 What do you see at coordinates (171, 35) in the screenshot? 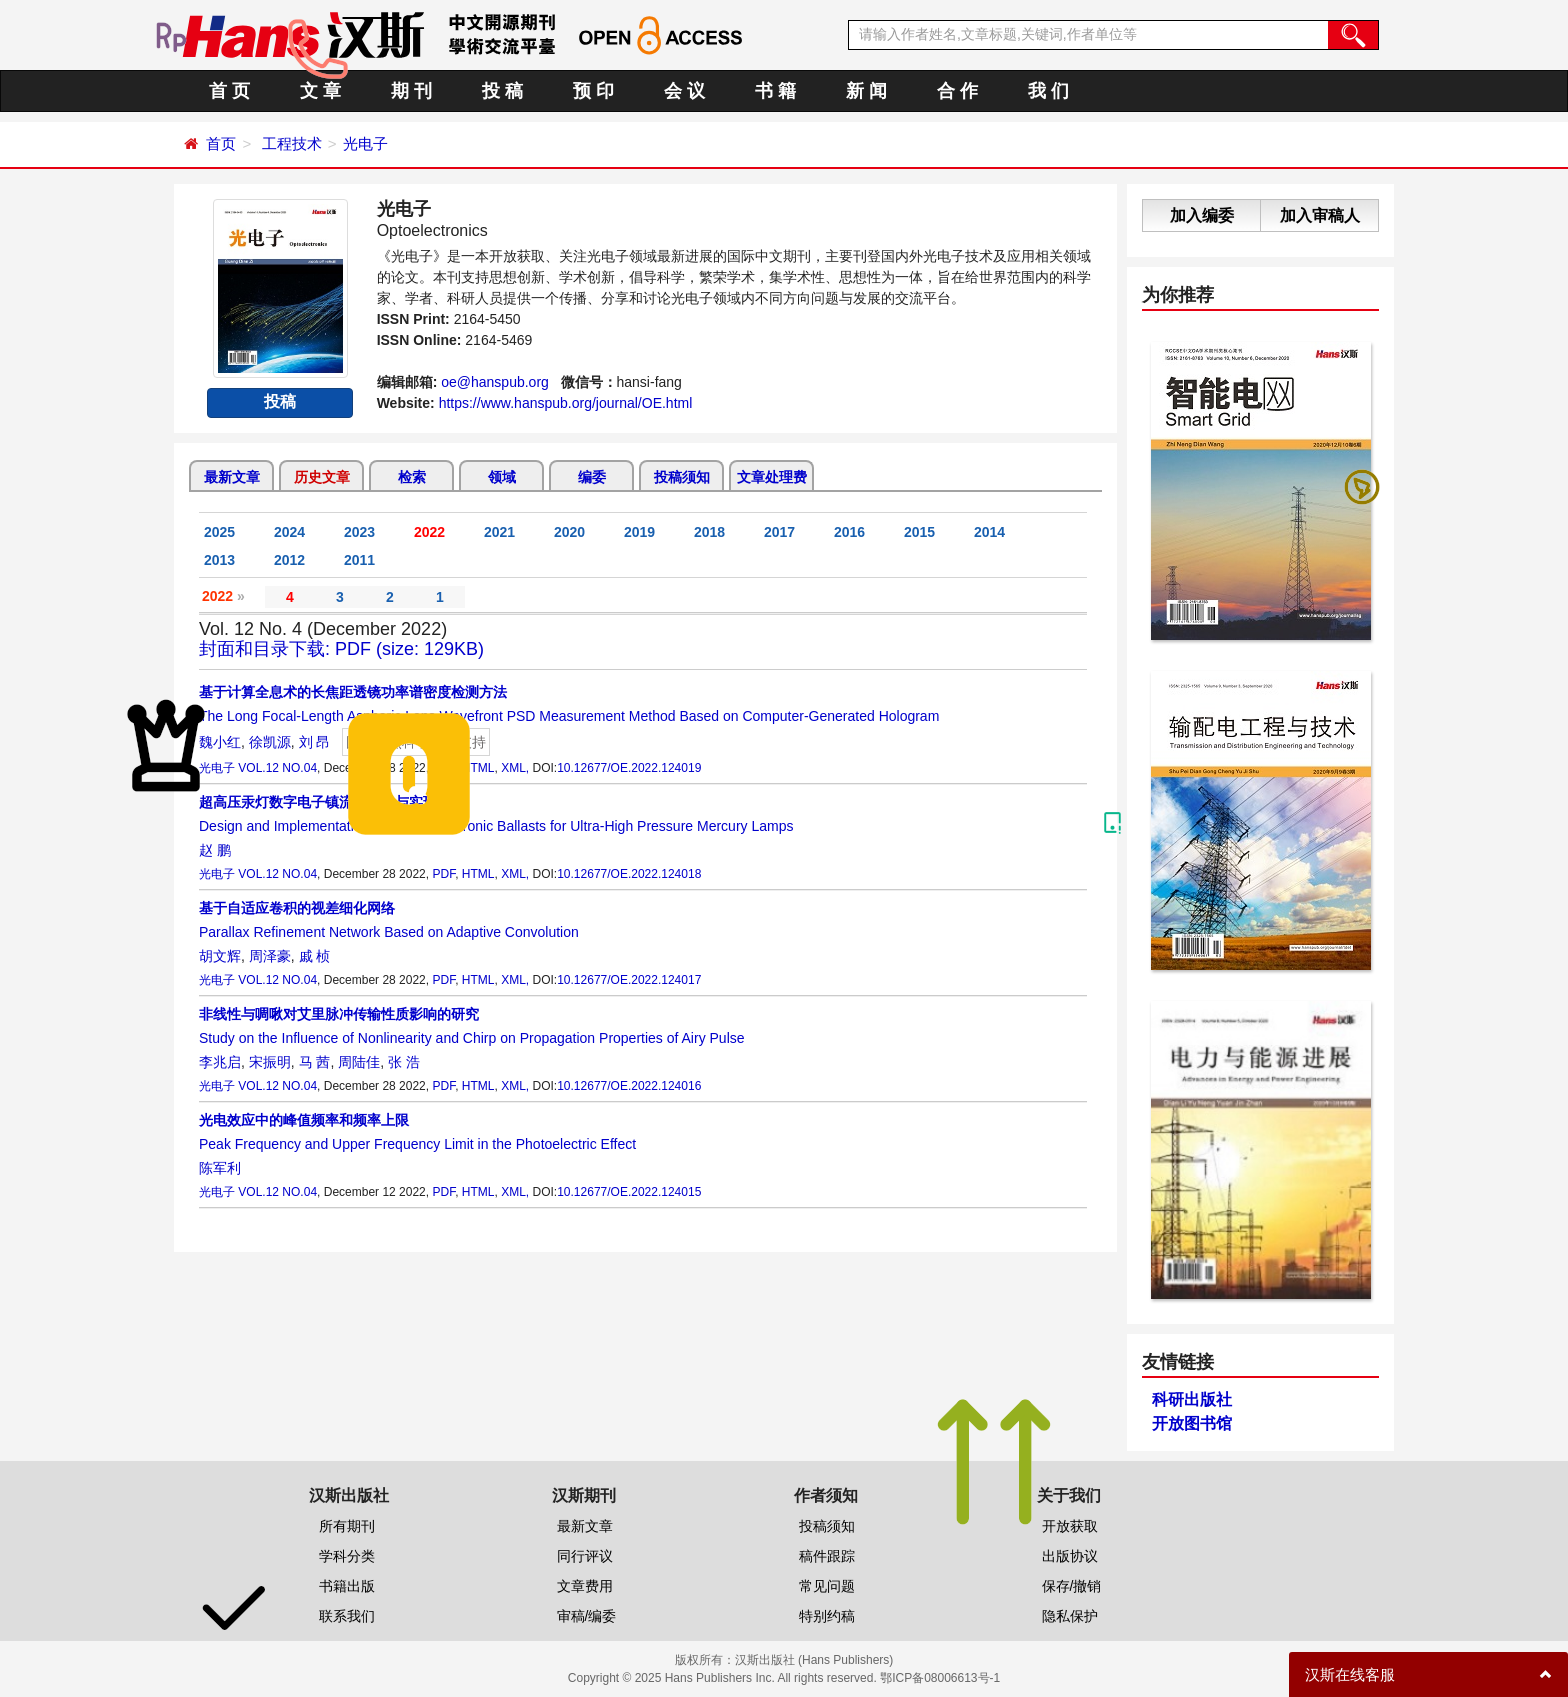
I see `indicates indonesian rupiah currency` at bounding box center [171, 35].